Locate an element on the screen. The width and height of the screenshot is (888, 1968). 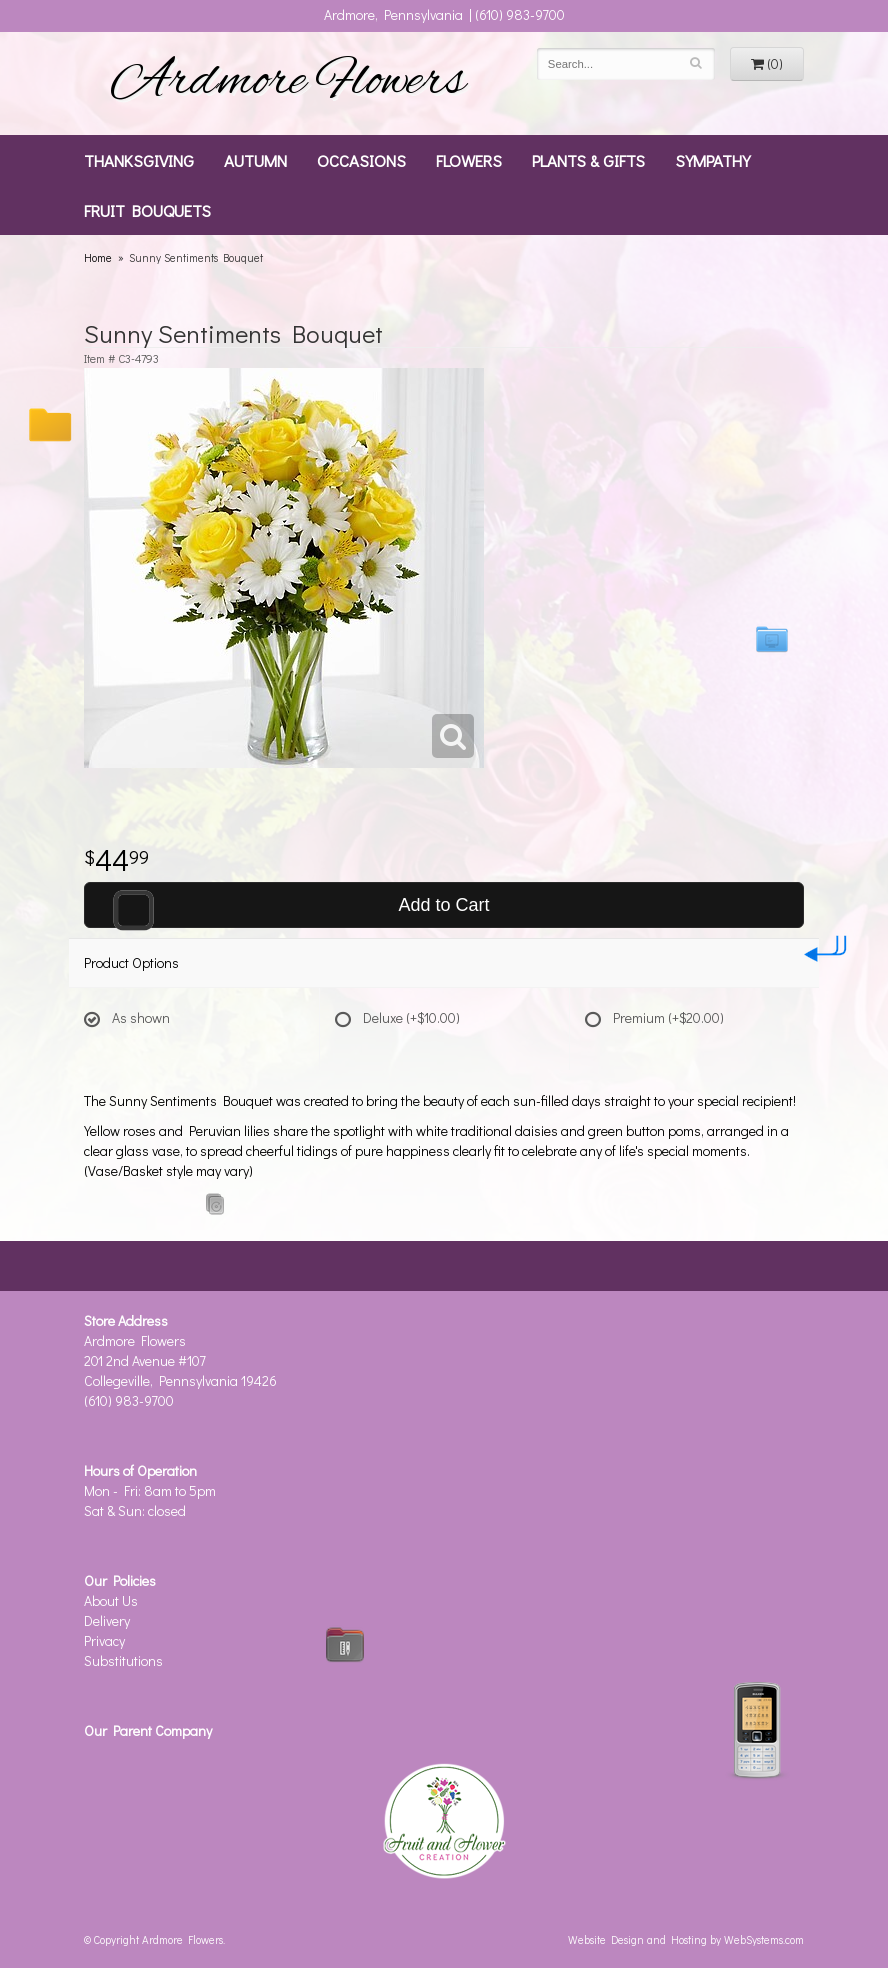
open liveback folder is located at coordinates (50, 426).